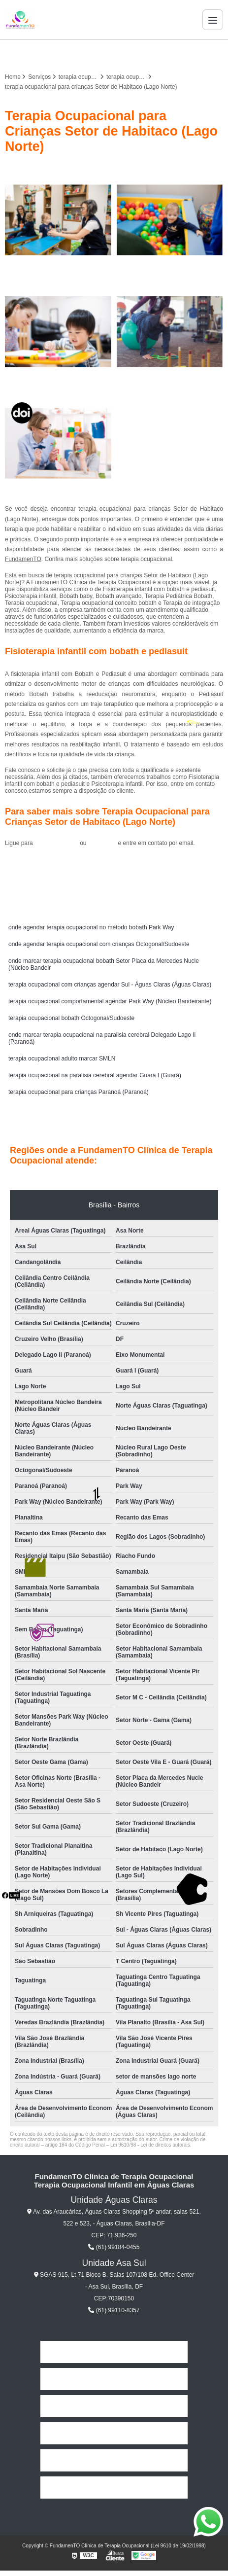 The image size is (228, 2576). Describe the element at coordinates (42, 1632) in the screenshot. I see `access SimpleLogin email alias service` at that location.